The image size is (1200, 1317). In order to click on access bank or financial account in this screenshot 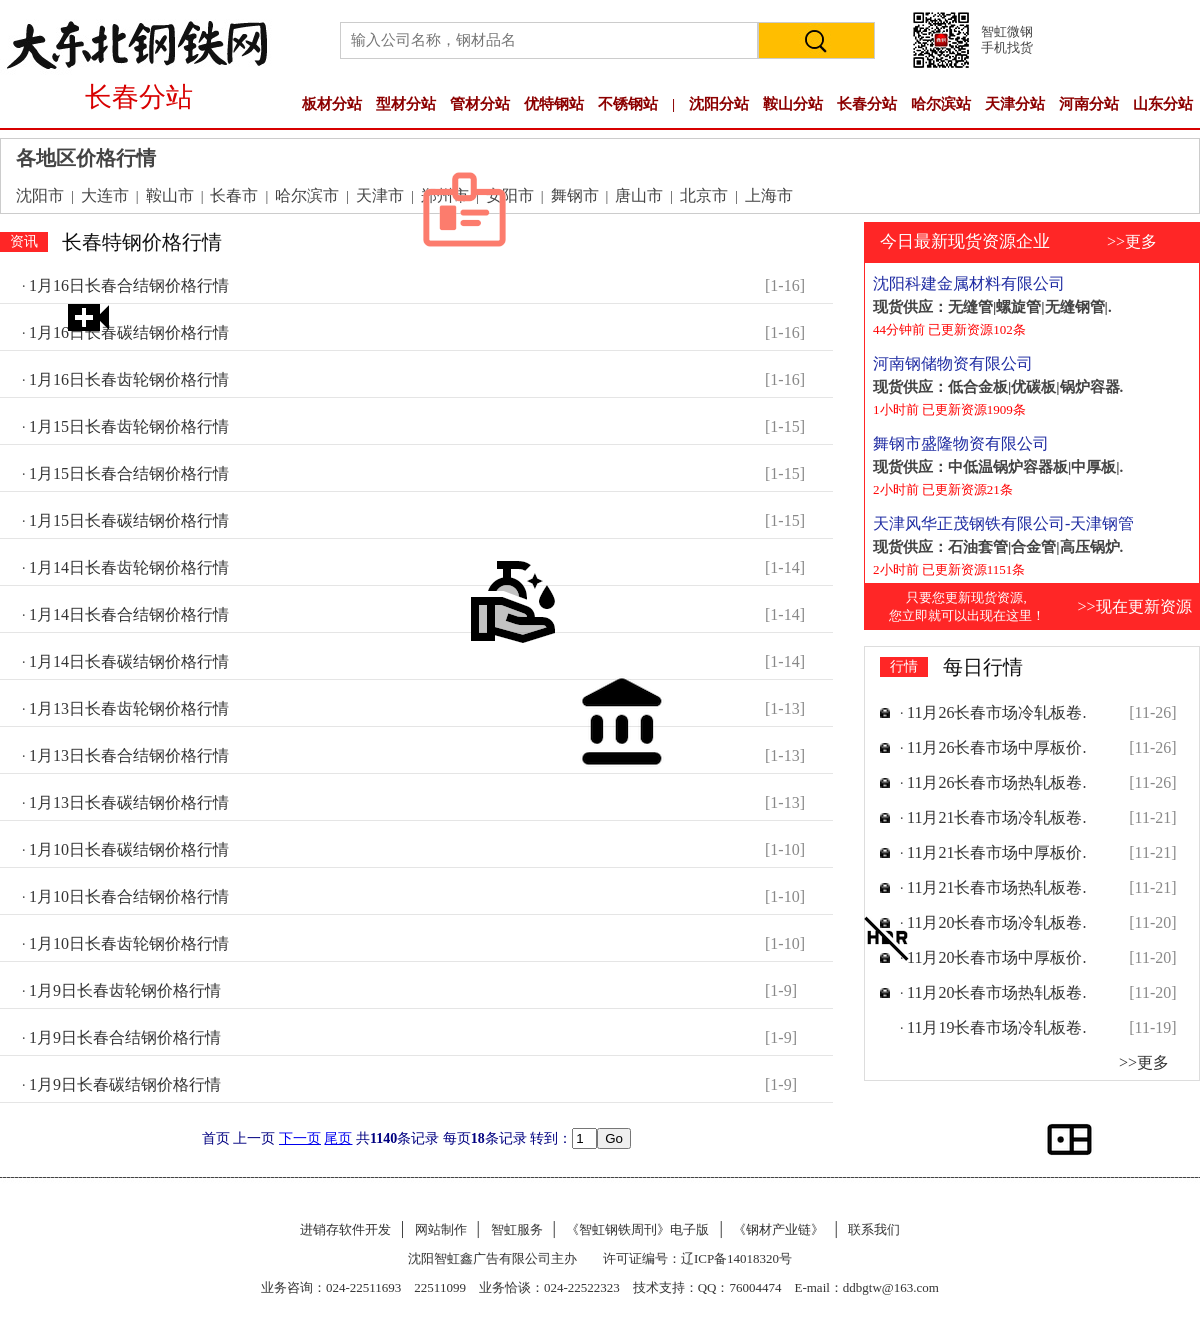, I will do `click(624, 723)`.